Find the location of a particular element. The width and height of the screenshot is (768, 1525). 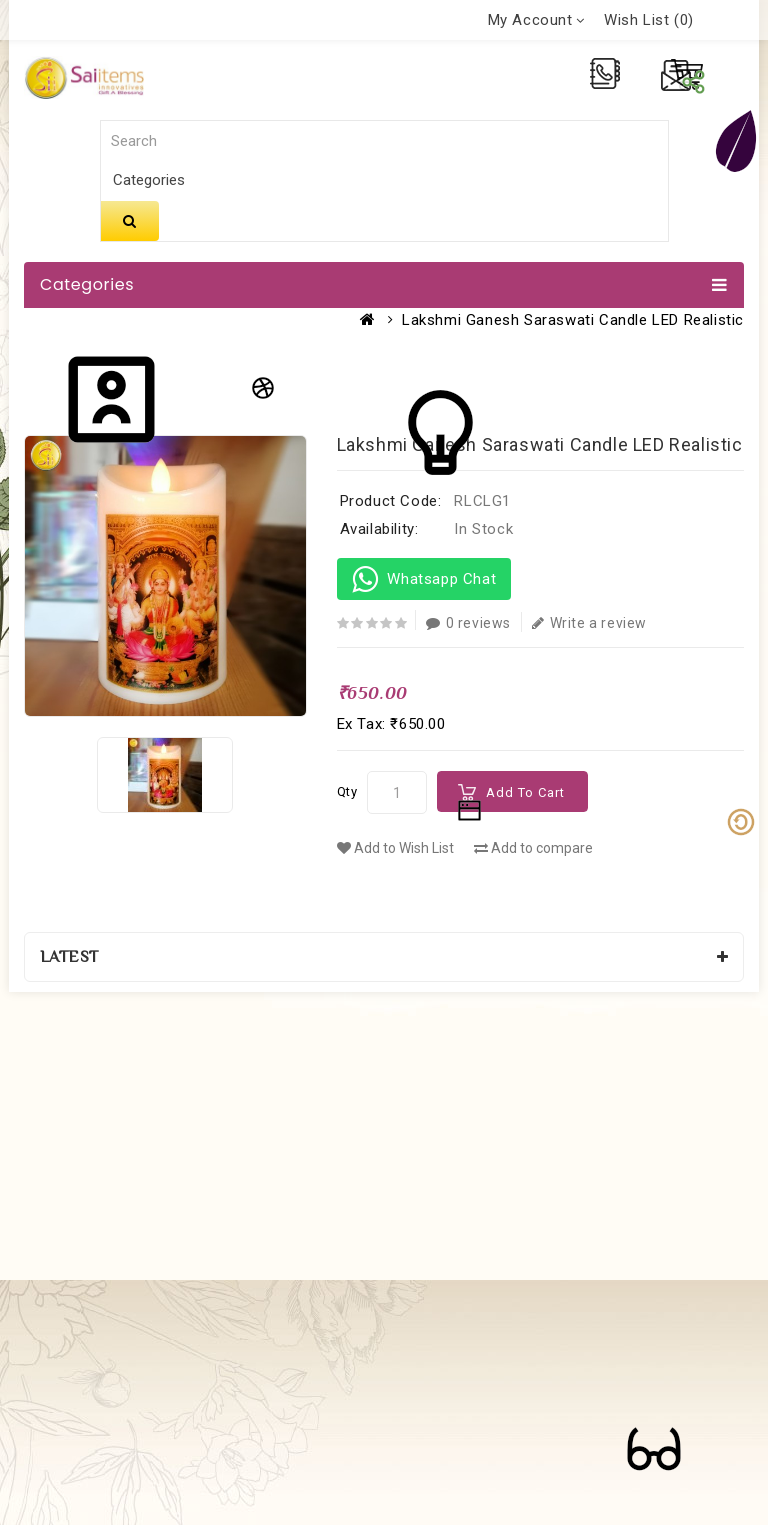

creative commons share-alike license indicator is located at coordinates (741, 822).